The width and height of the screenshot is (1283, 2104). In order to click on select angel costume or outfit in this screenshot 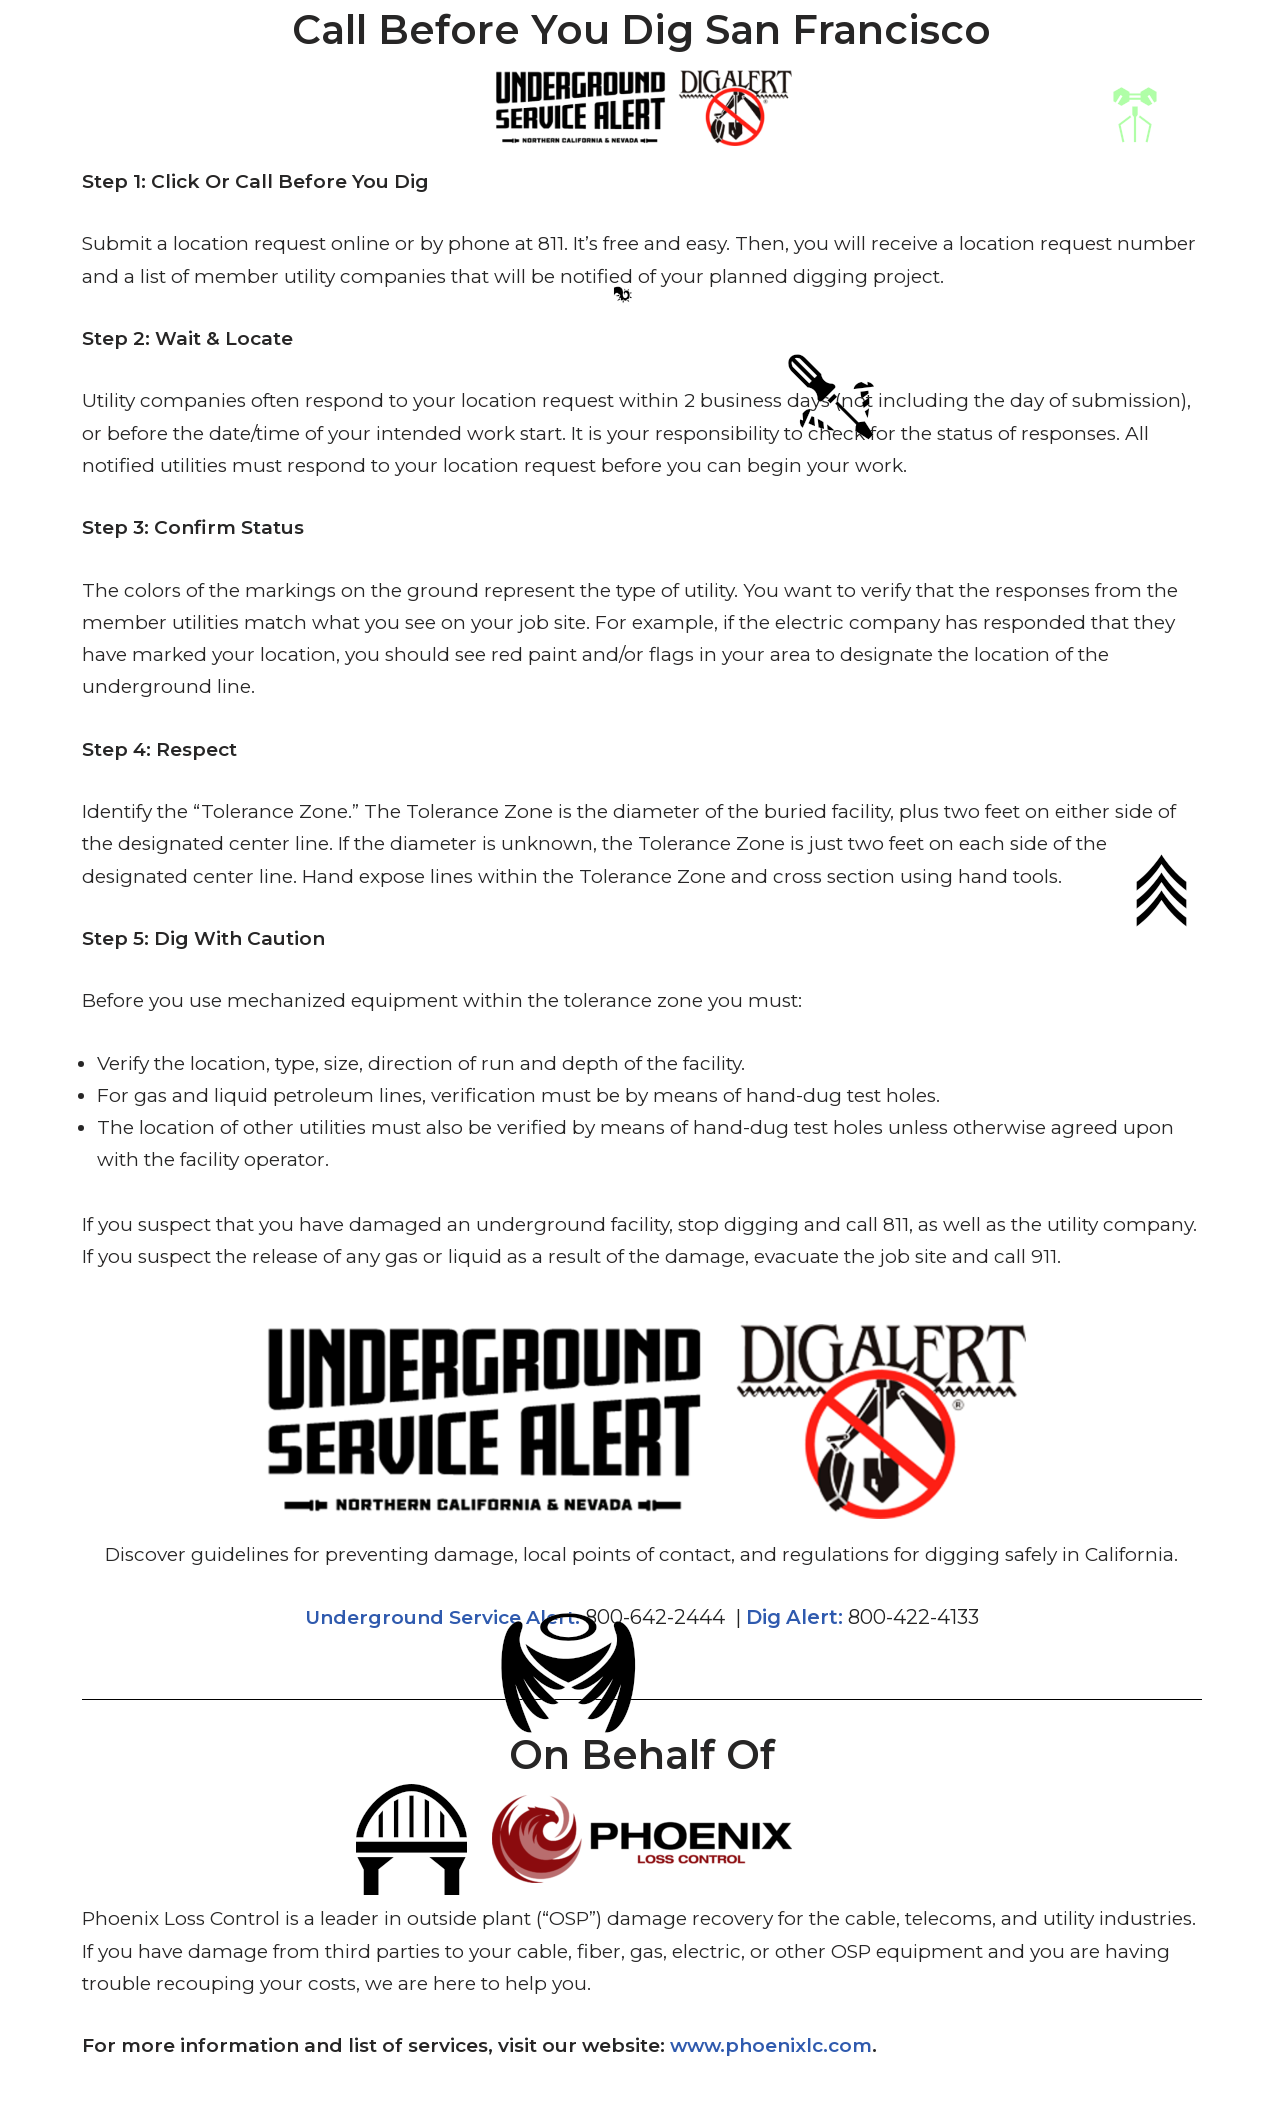, I will do `click(567, 1678)`.